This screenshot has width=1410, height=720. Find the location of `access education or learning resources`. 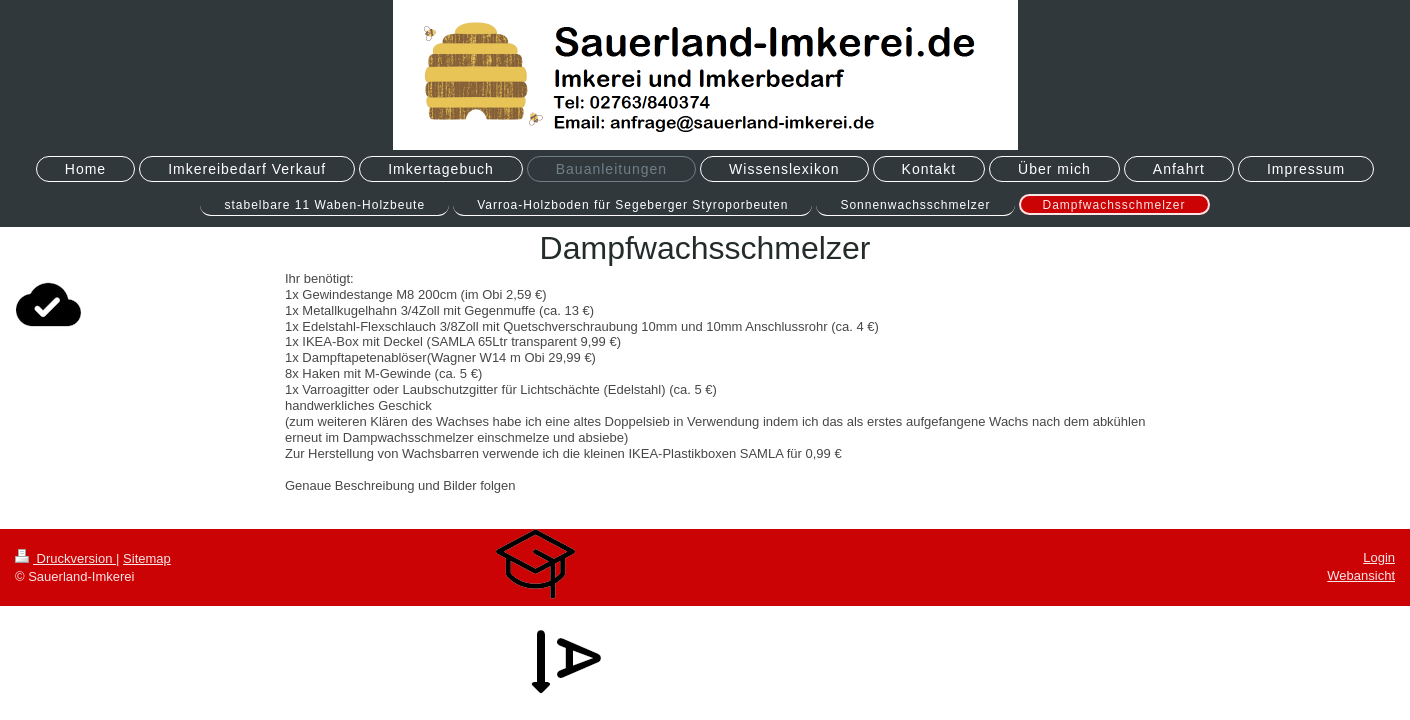

access education or learning resources is located at coordinates (535, 561).